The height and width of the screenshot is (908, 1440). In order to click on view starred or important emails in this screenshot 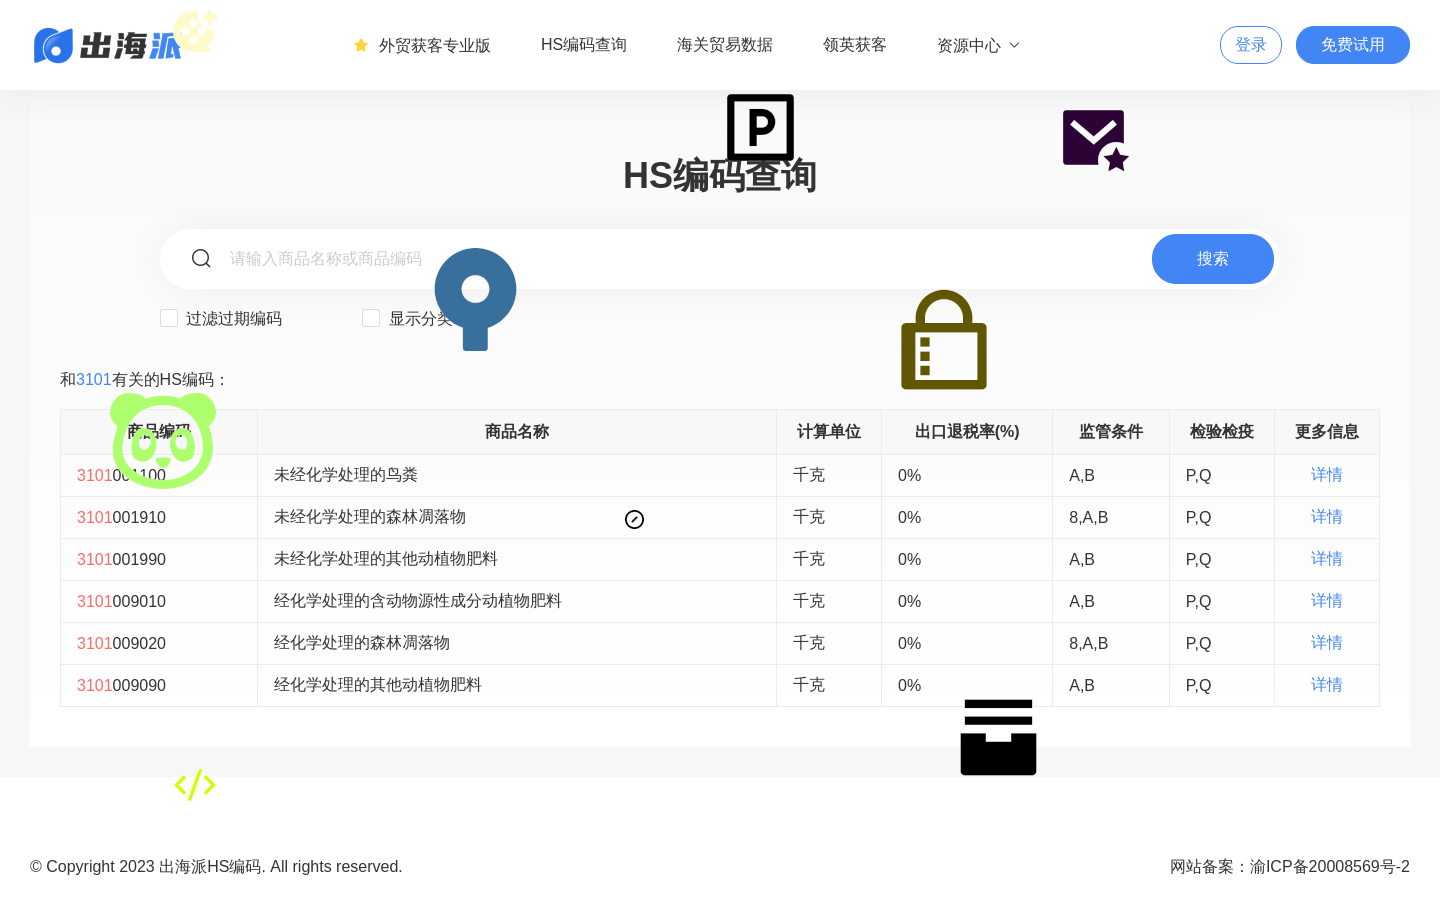, I will do `click(1093, 137)`.